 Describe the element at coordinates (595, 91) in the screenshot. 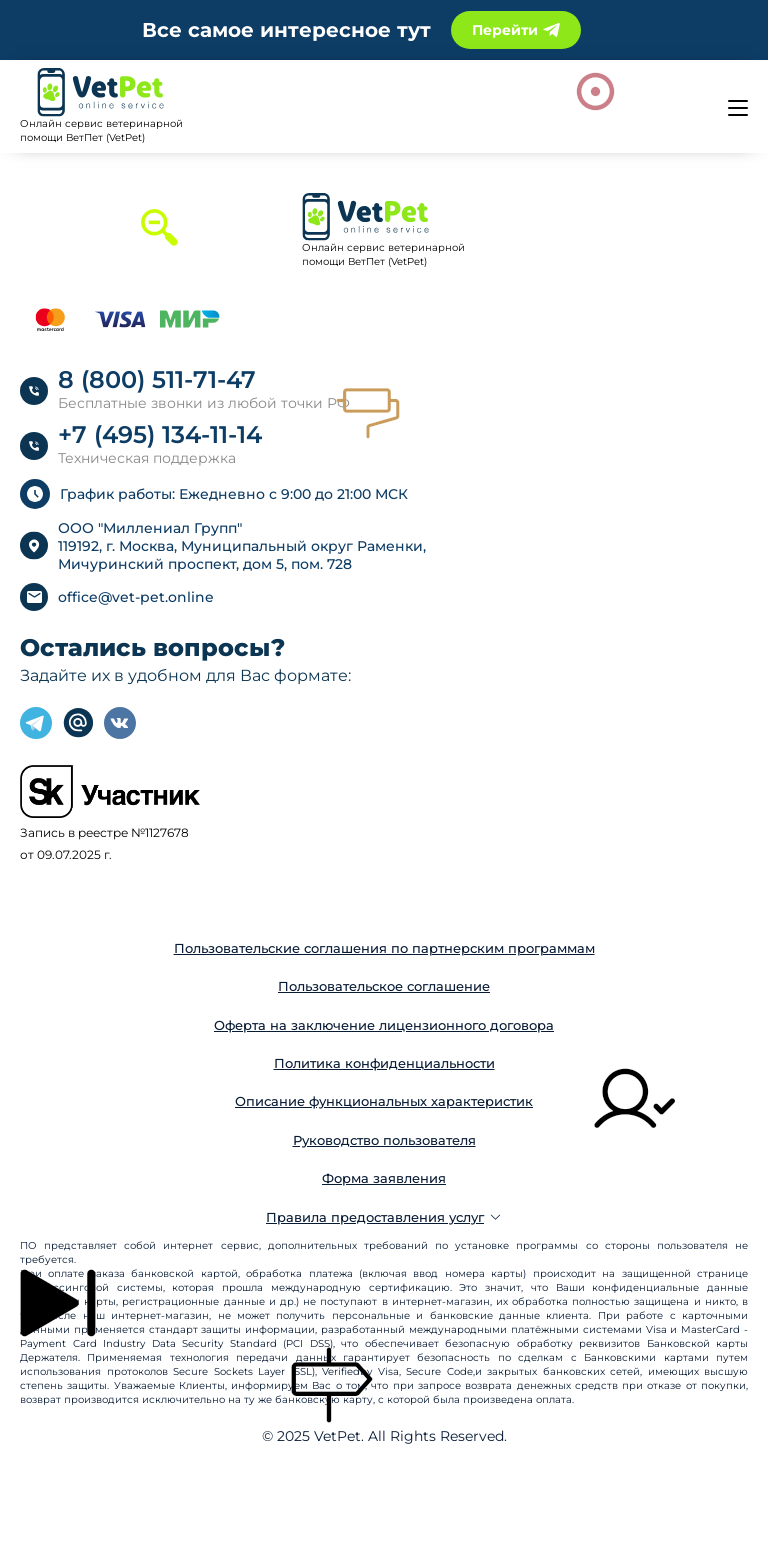

I see `start recording audio or video` at that location.